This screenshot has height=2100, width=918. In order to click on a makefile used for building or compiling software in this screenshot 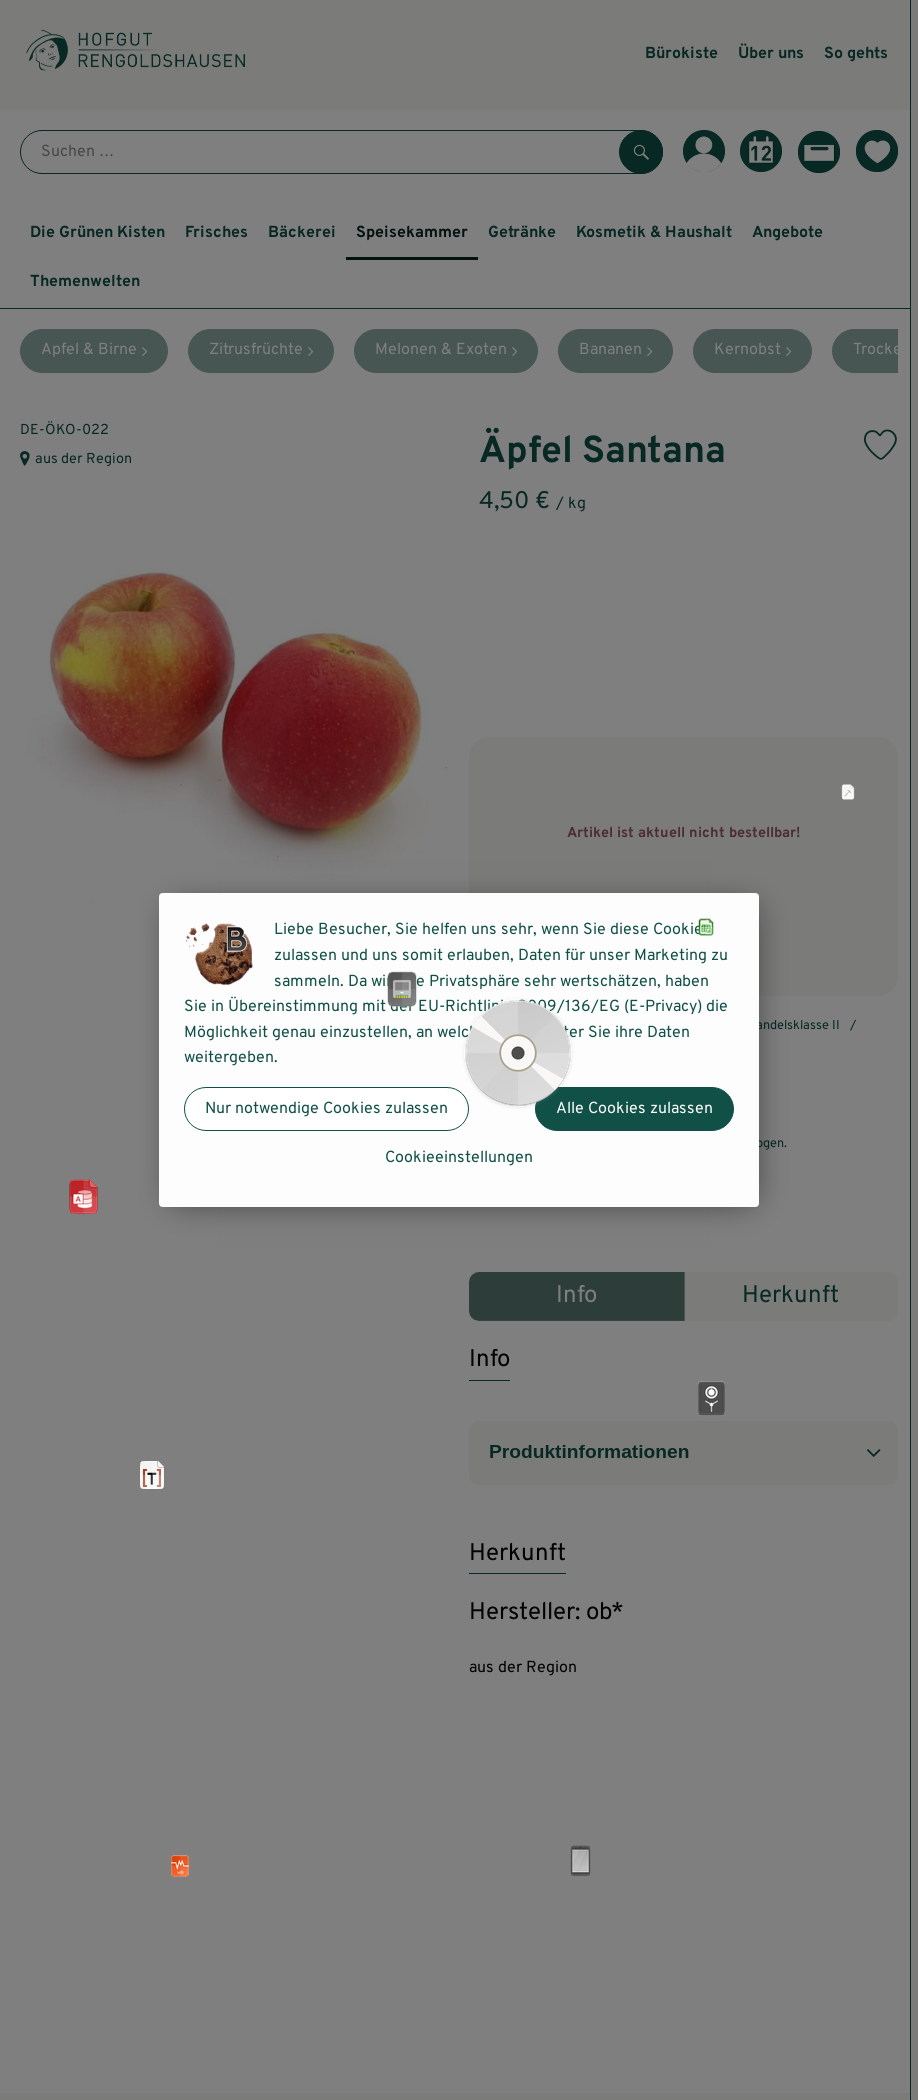, I will do `click(848, 792)`.